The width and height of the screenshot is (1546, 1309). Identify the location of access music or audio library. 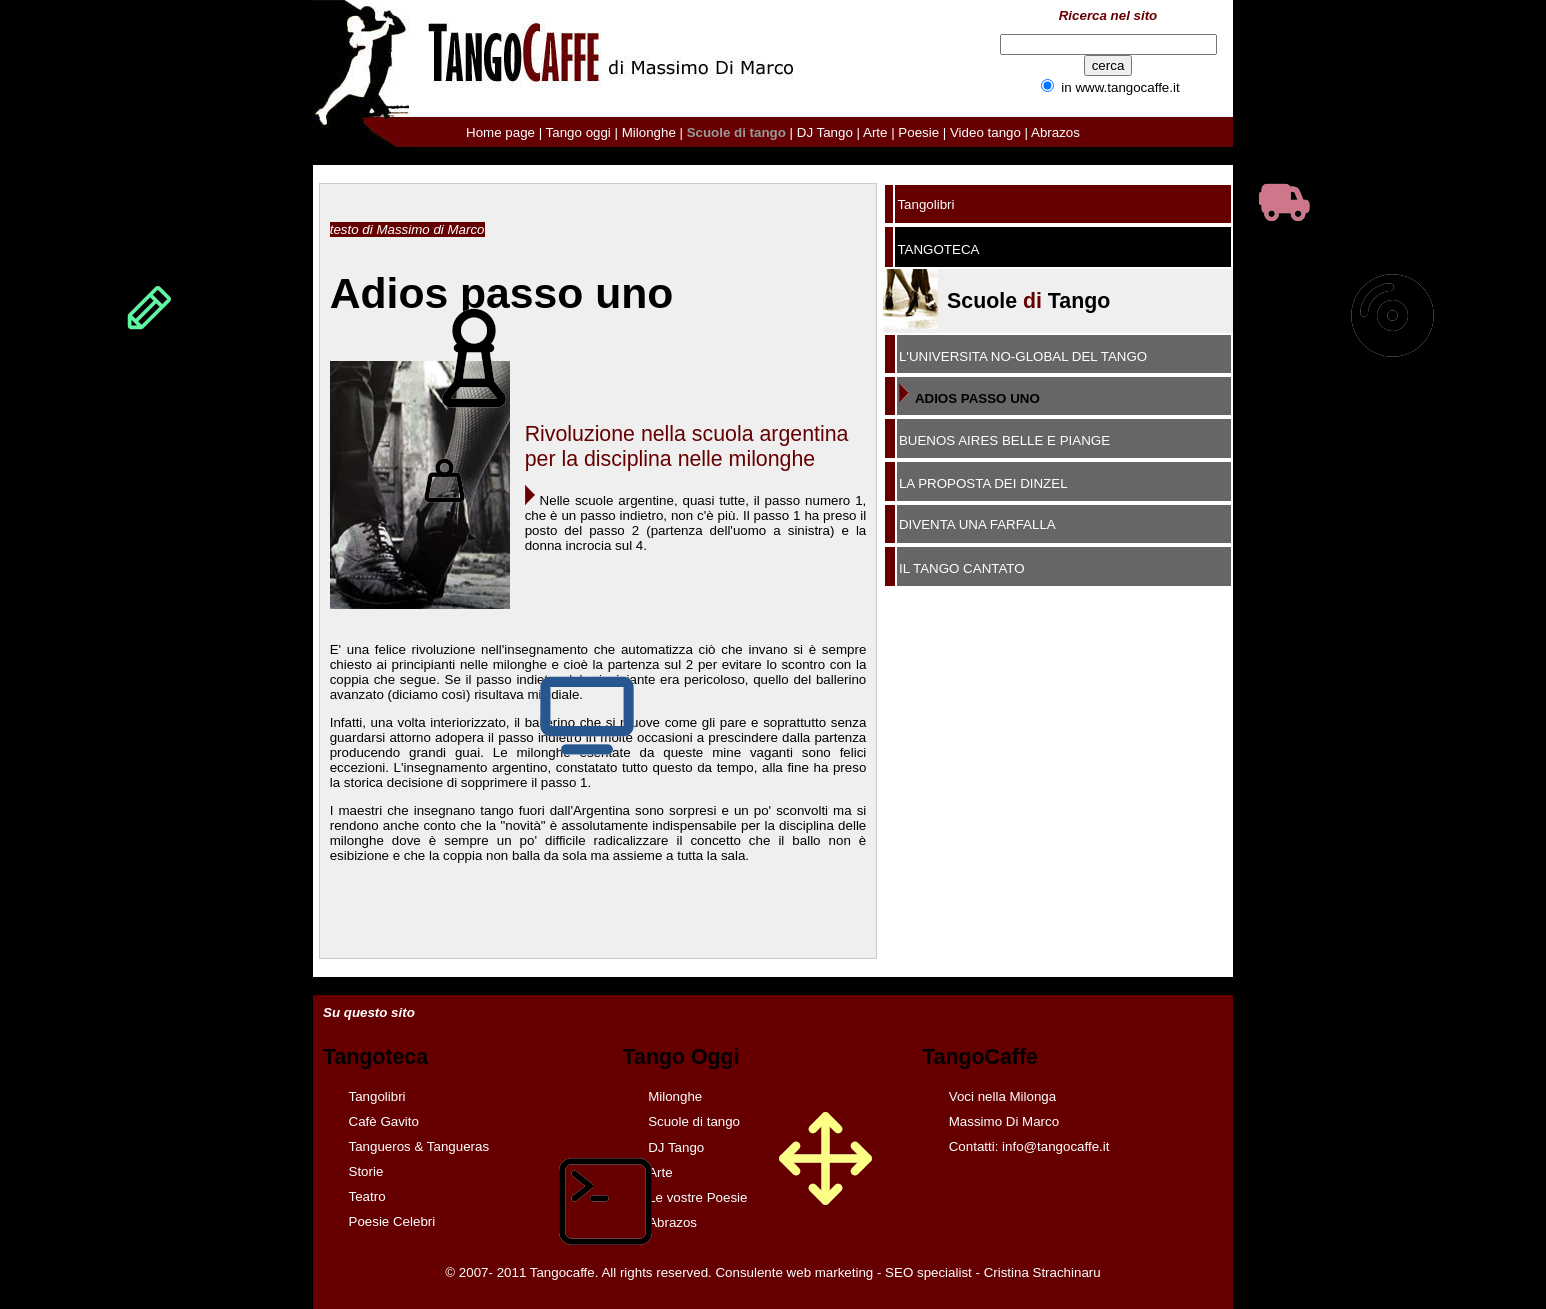
(1392, 315).